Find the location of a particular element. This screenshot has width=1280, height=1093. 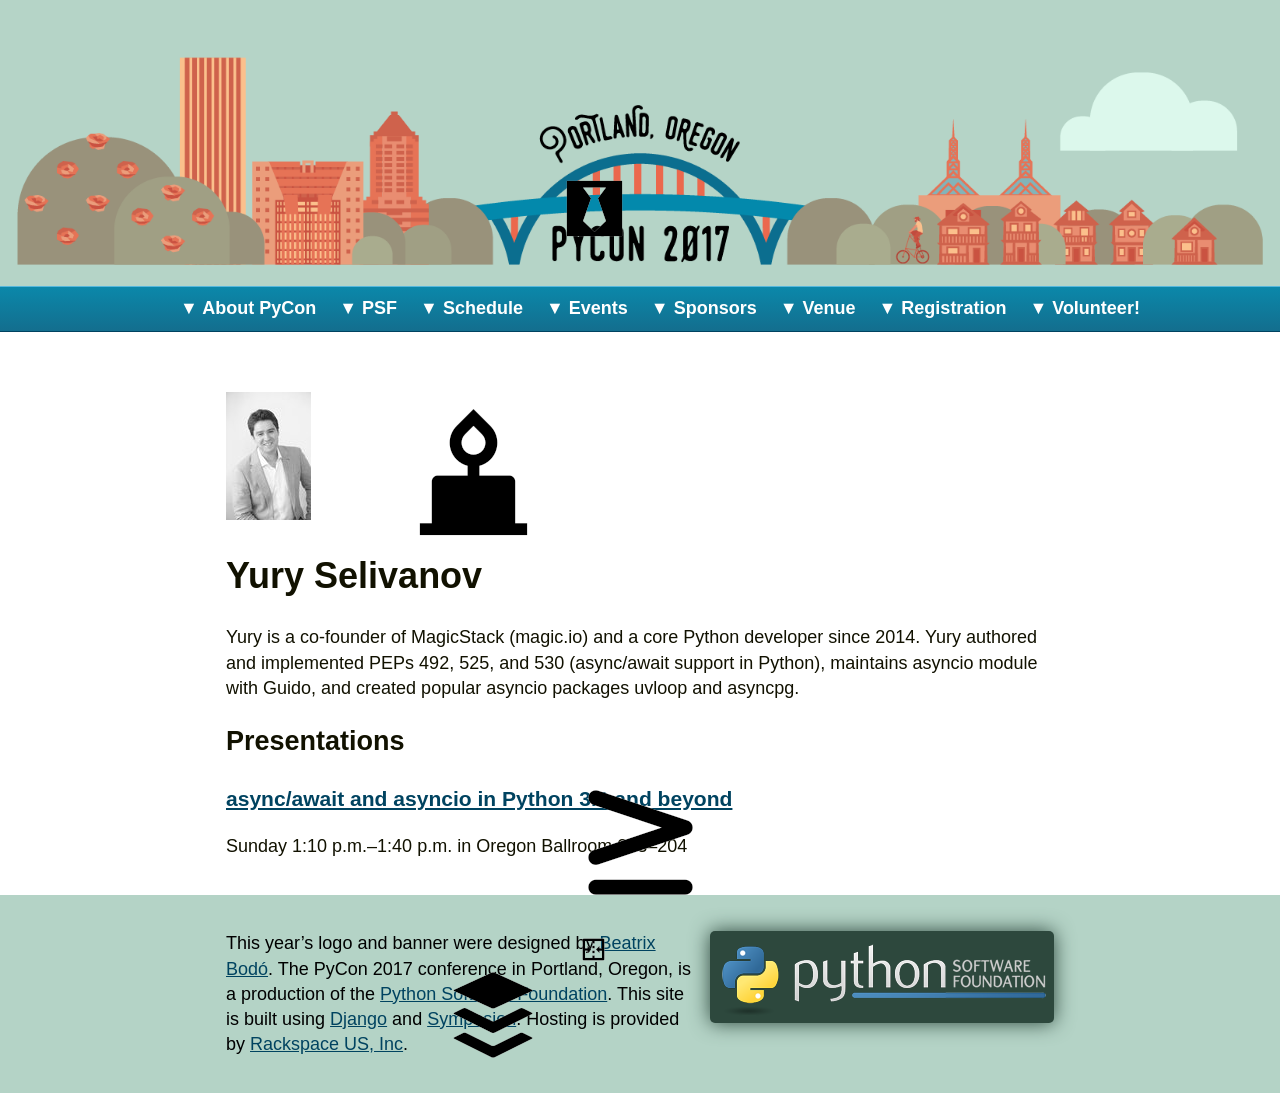

access candle or ambient lighting mode is located at coordinates (473, 475).